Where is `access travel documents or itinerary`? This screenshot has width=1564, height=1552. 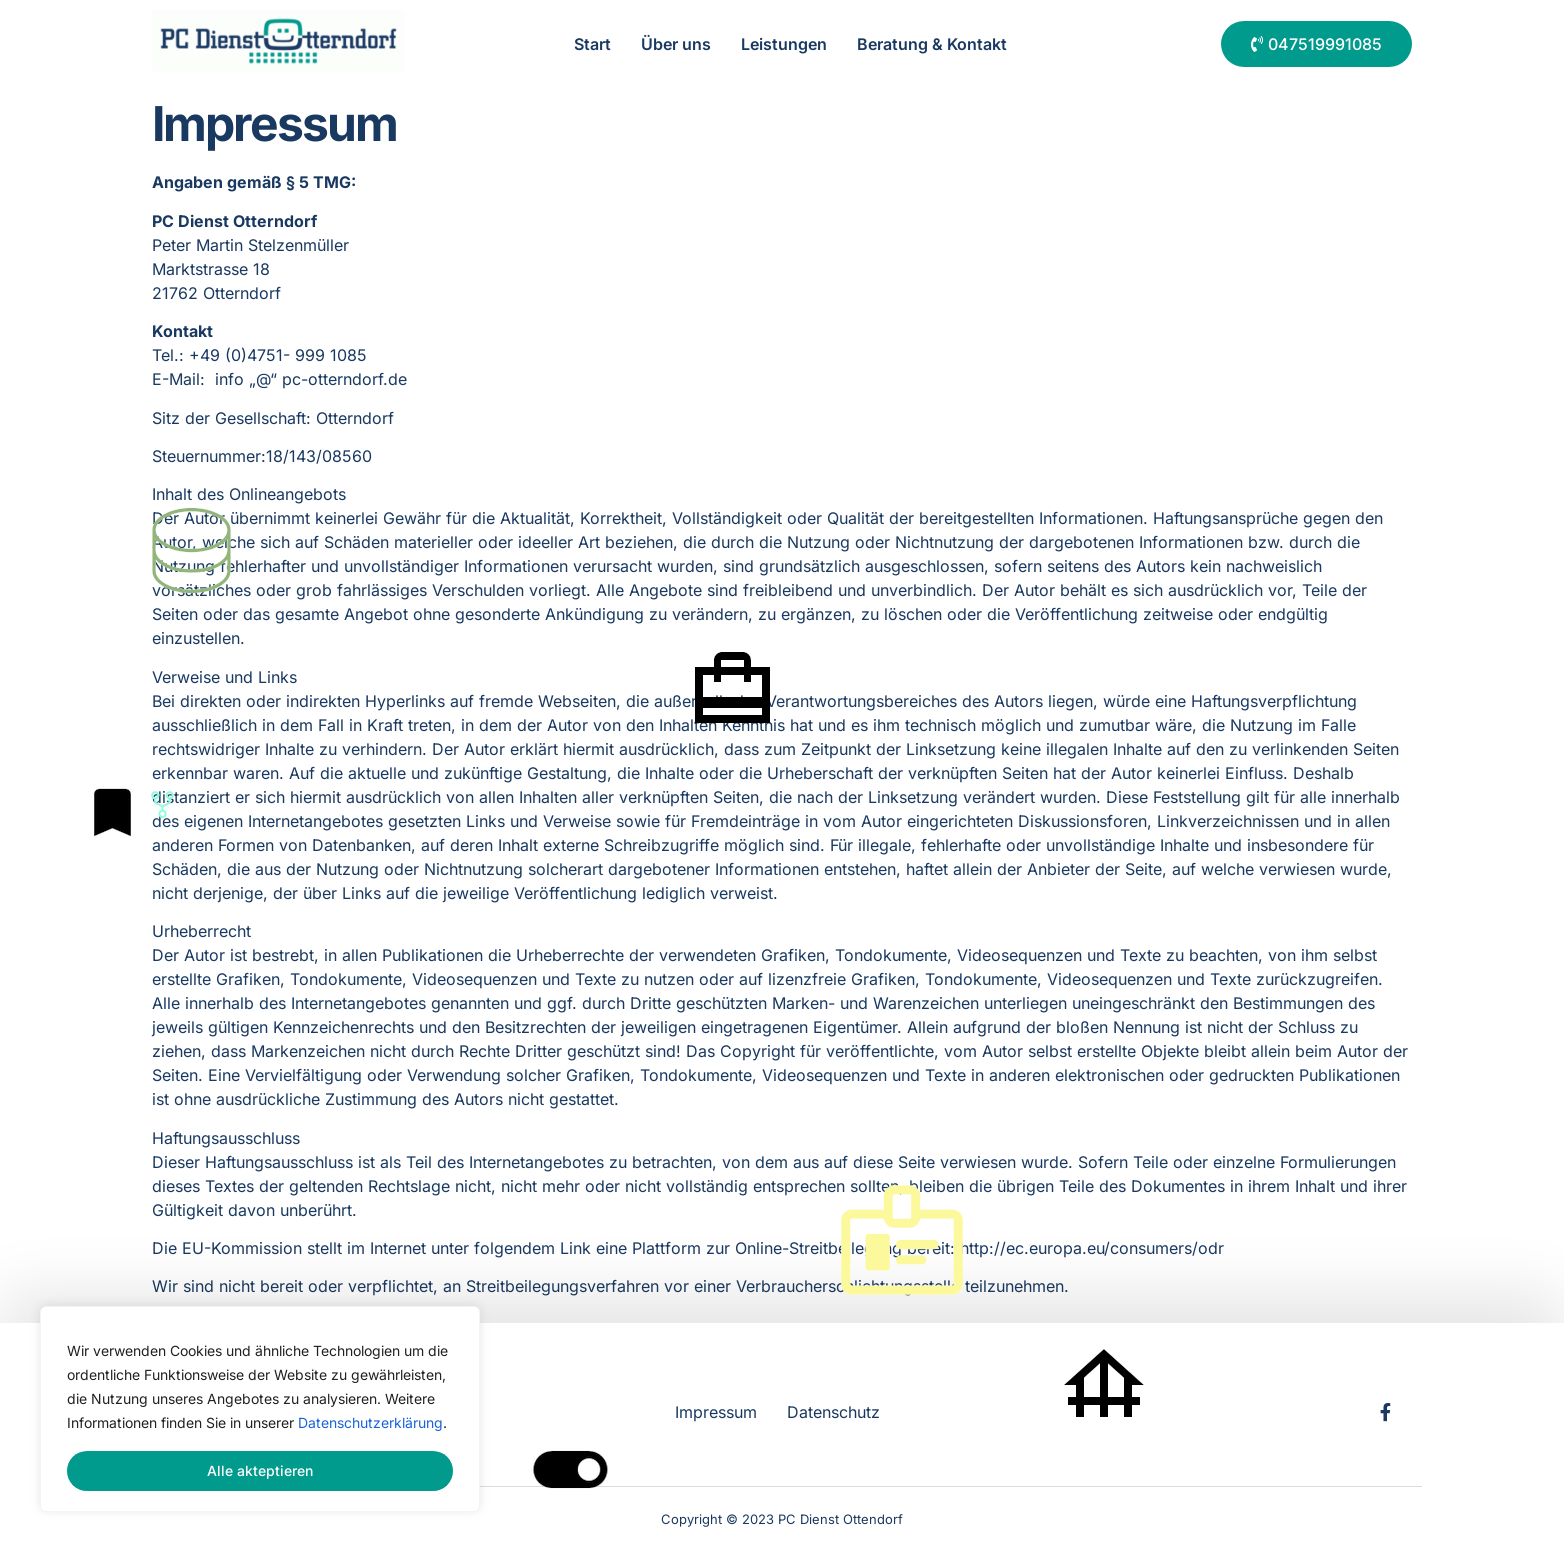 access travel documents or itinerary is located at coordinates (732, 689).